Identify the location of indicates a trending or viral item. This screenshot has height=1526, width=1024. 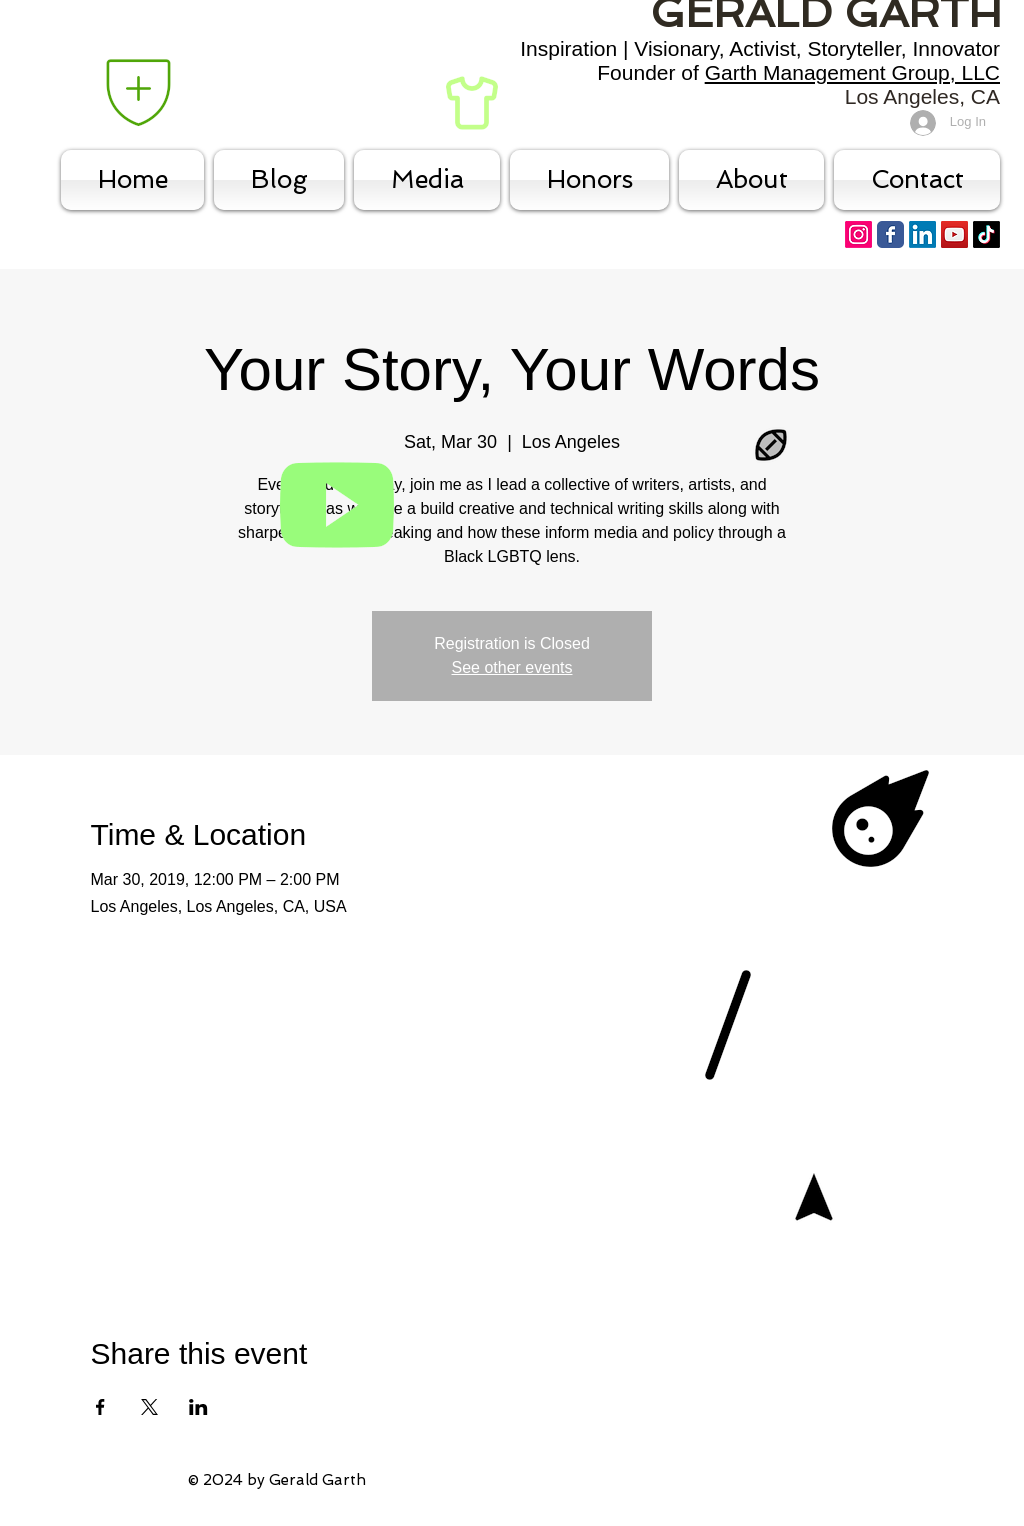
(880, 818).